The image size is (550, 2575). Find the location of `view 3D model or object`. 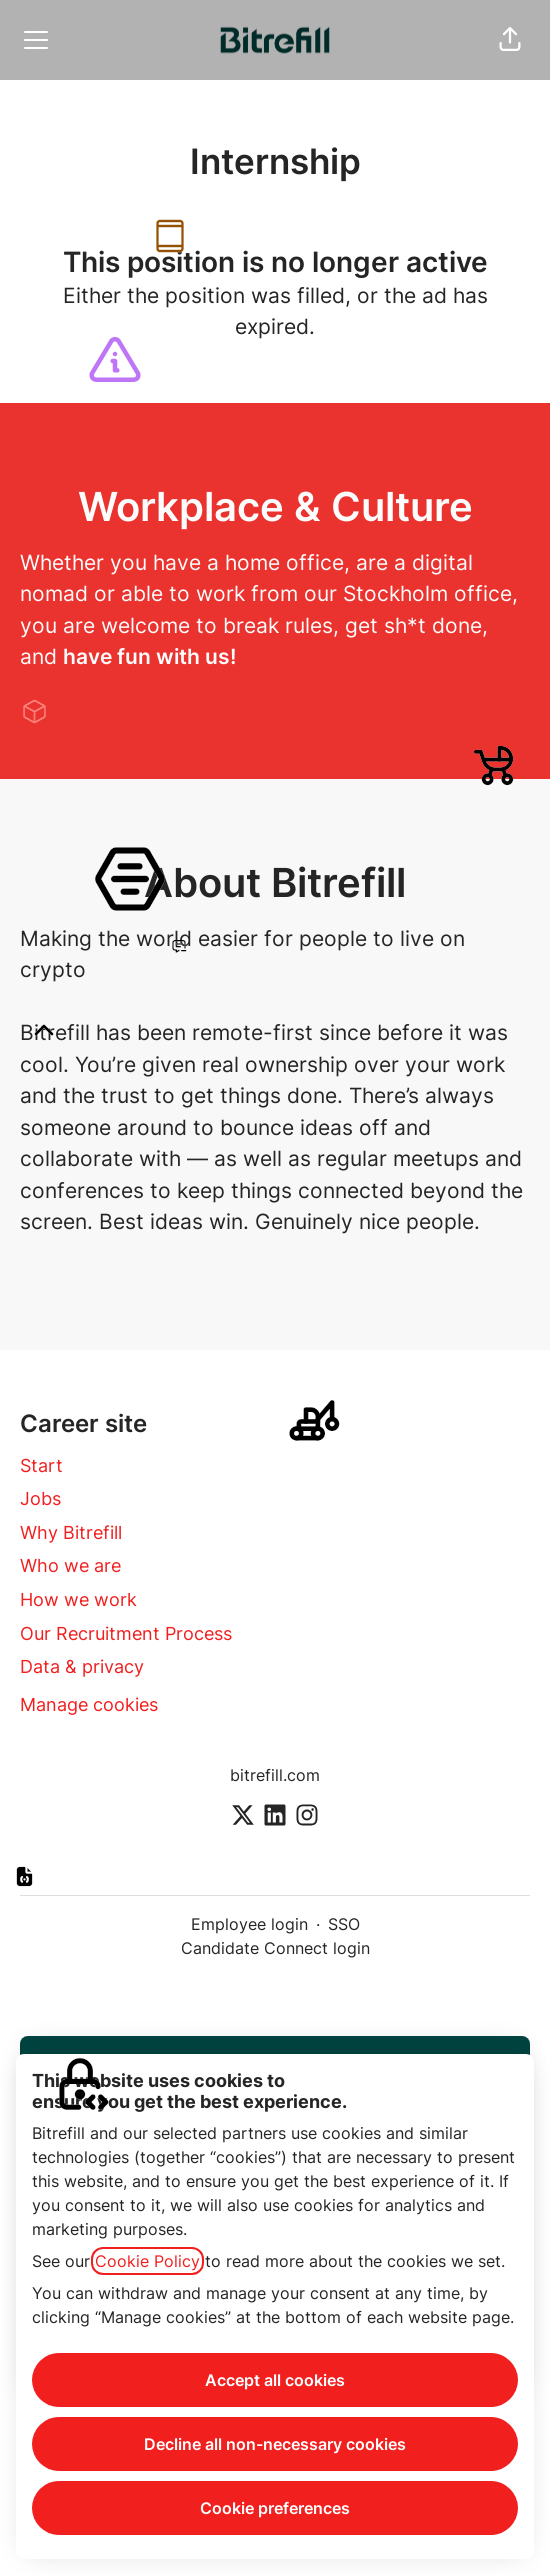

view 3D model or object is located at coordinates (34, 711).